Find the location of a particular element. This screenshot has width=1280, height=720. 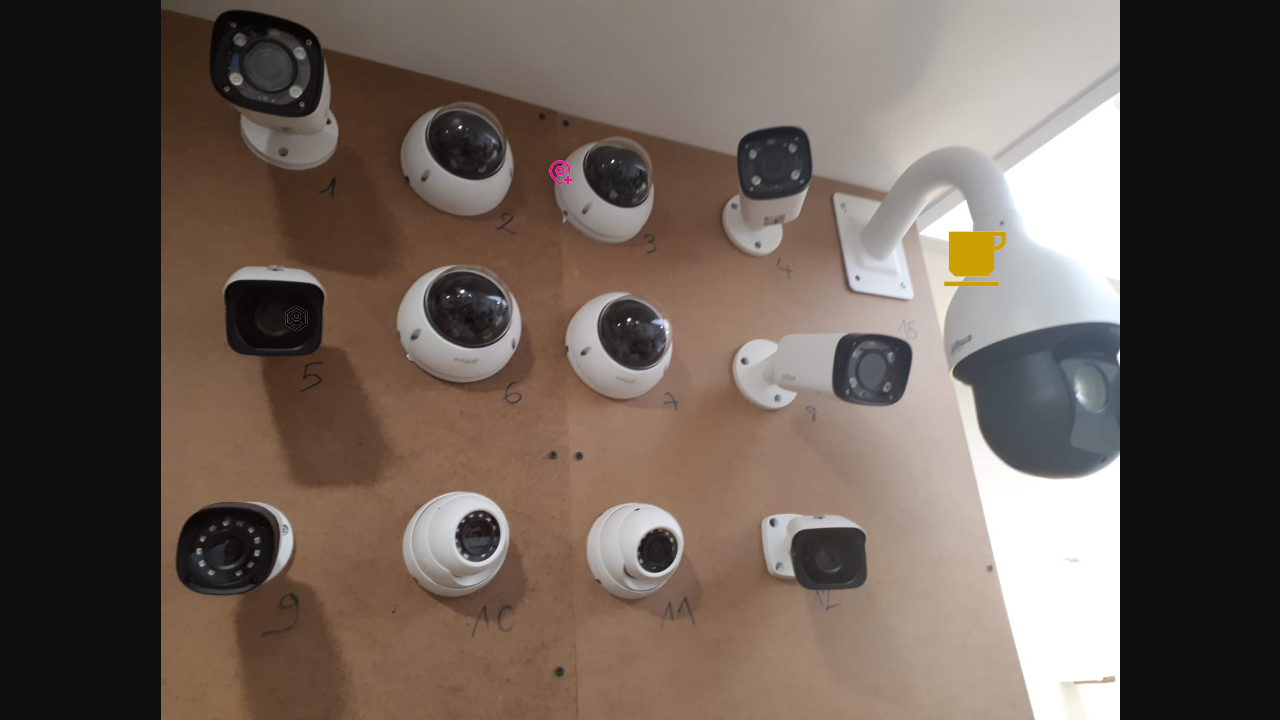

view user profile is located at coordinates (296, 318).